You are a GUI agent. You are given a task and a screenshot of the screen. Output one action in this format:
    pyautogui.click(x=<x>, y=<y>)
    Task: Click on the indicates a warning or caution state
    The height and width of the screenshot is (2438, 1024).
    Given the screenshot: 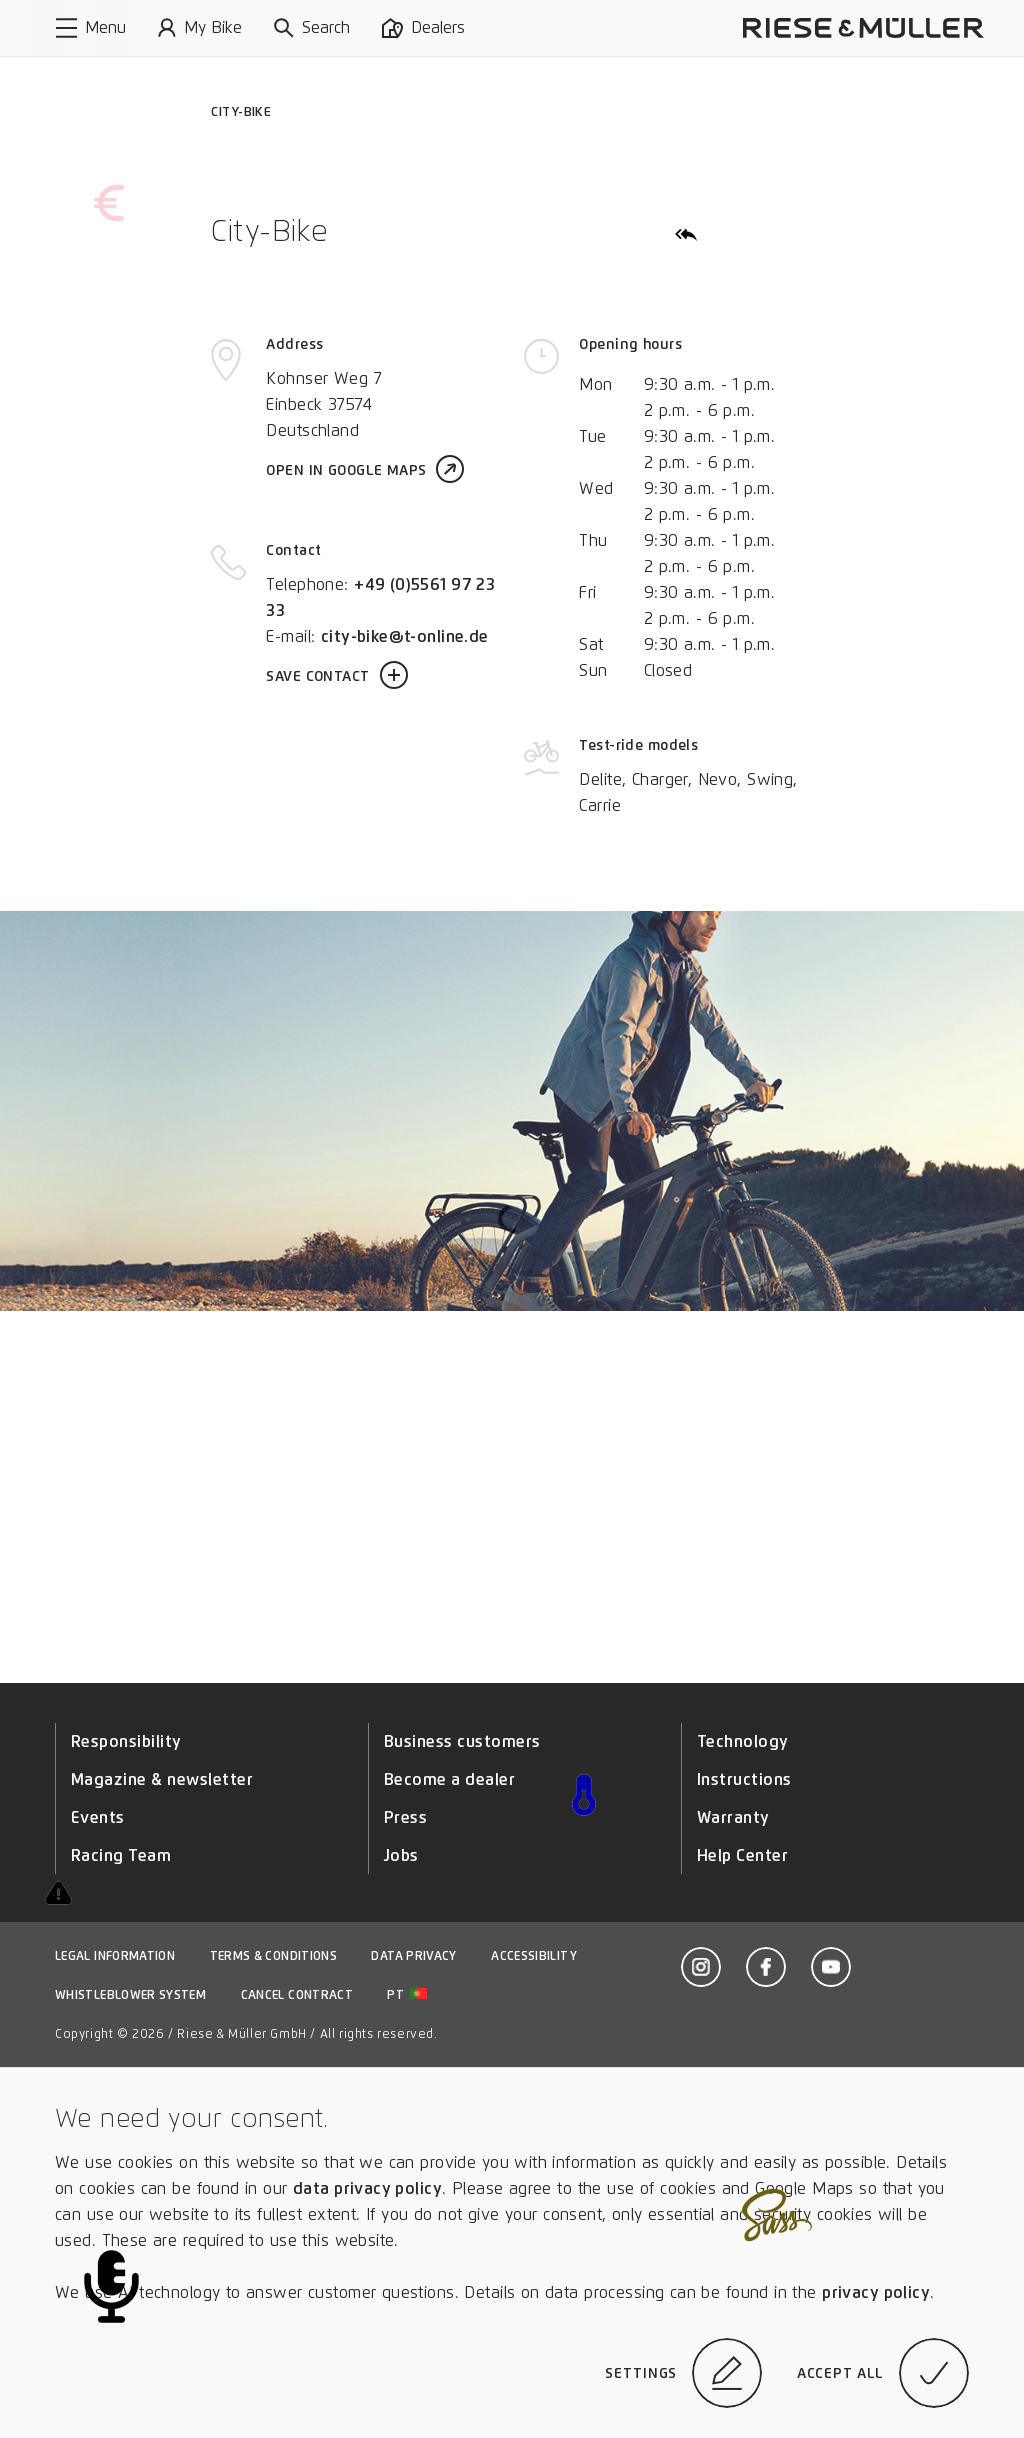 What is the action you would take?
    pyautogui.click(x=58, y=1893)
    